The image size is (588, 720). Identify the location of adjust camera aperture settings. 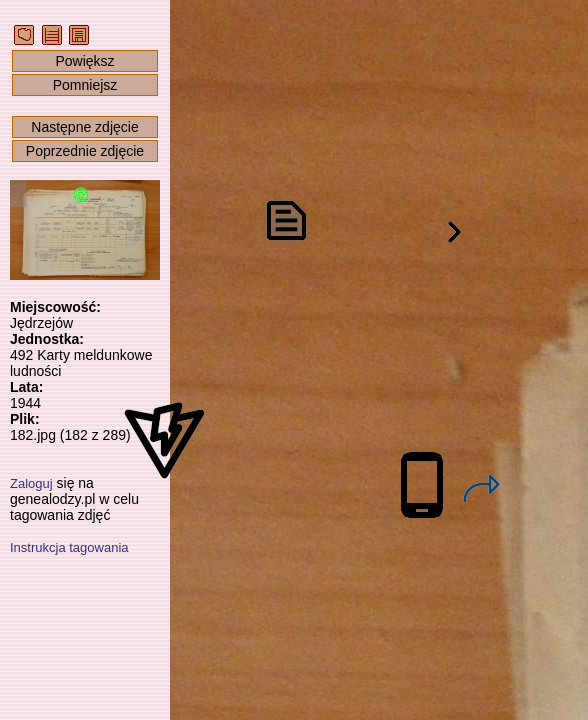
(81, 195).